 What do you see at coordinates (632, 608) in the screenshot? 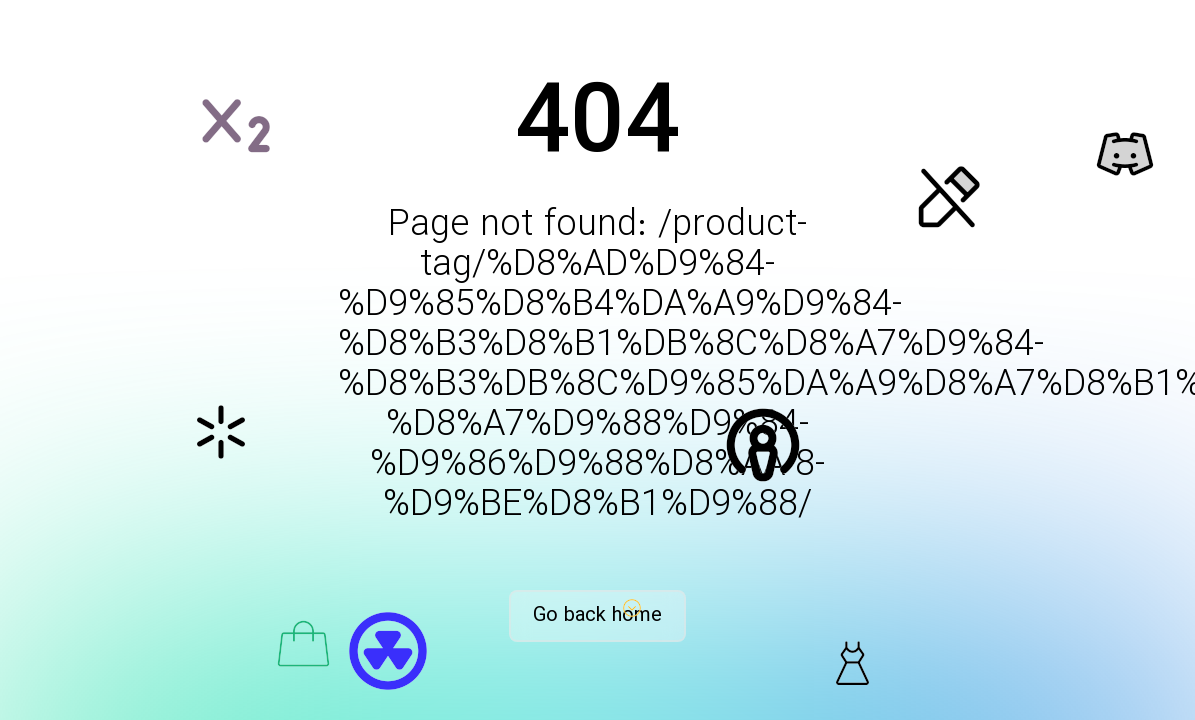
I see `expand to show more content` at bounding box center [632, 608].